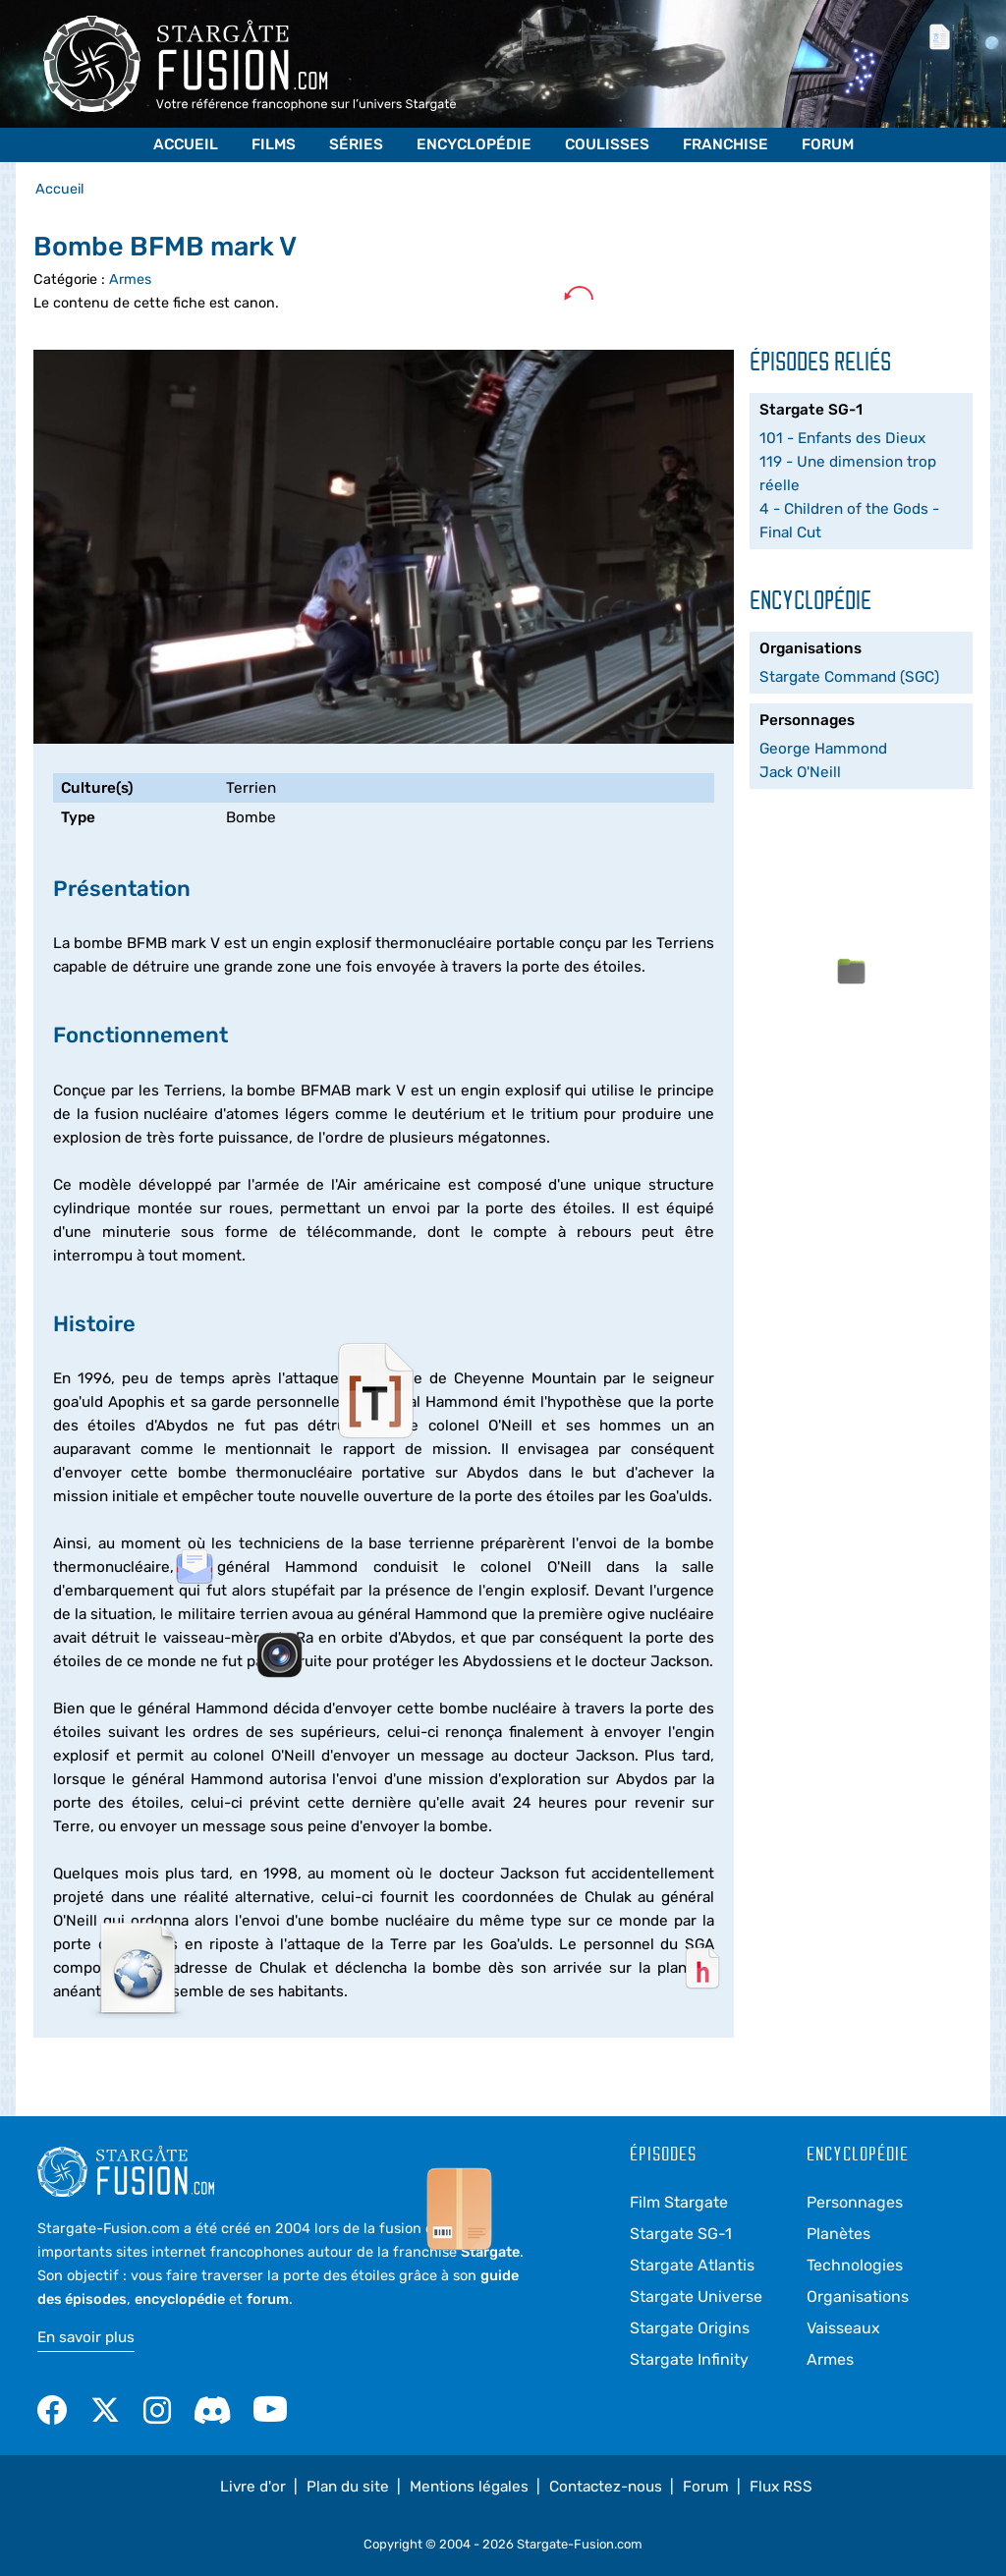 The width and height of the screenshot is (1006, 2576). I want to click on open folder to view contents, so click(851, 971).